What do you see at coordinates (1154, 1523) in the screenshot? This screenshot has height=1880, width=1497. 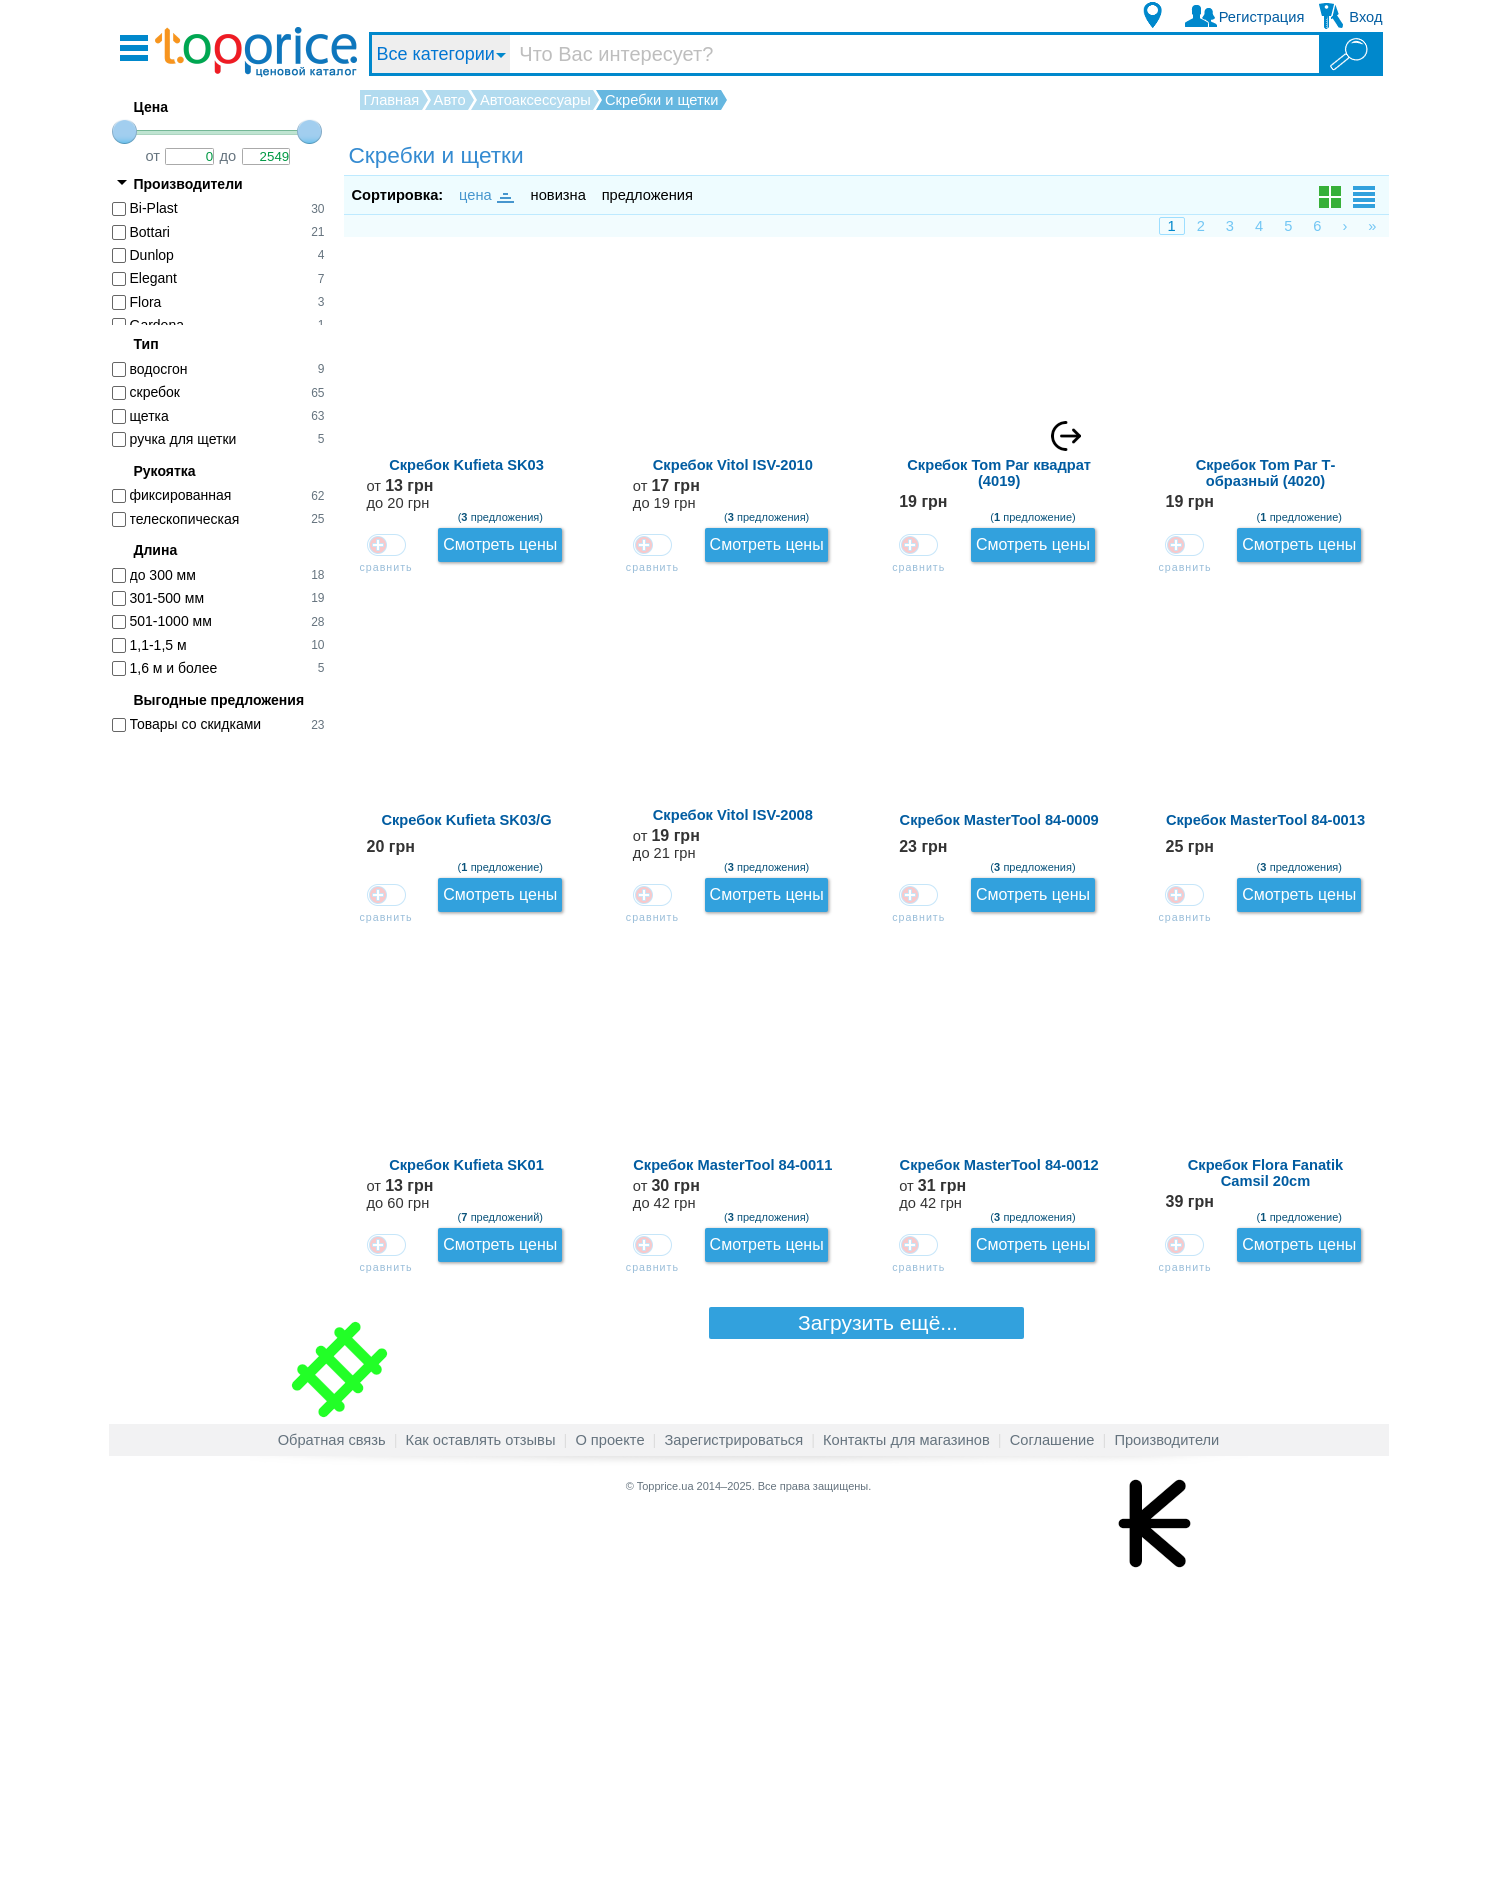 I see `indicates Lao kip currency` at bounding box center [1154, 1523].